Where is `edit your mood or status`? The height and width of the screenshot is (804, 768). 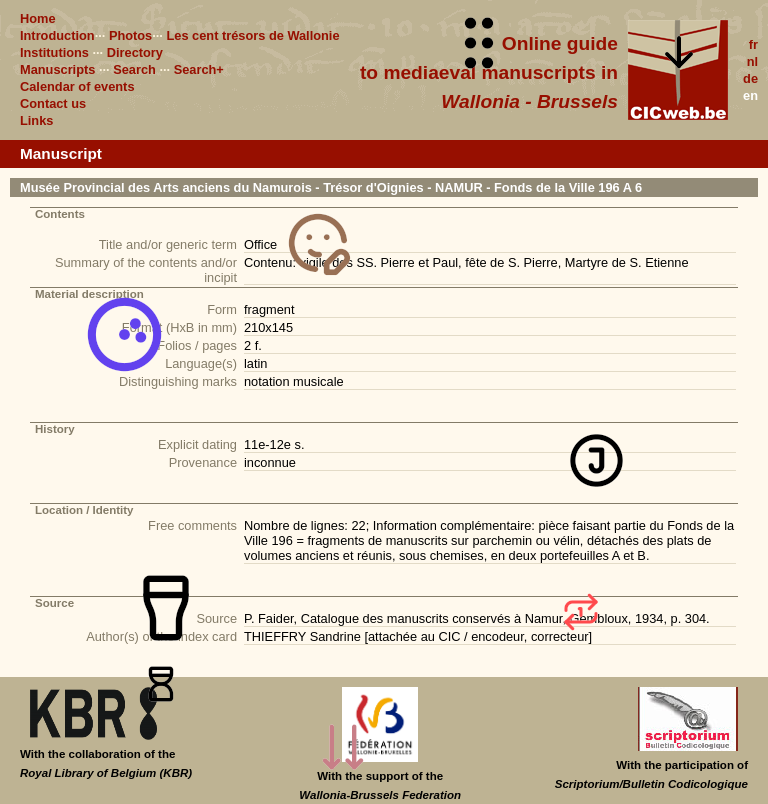 edit your mood or status is located at coordinates (318, 243).